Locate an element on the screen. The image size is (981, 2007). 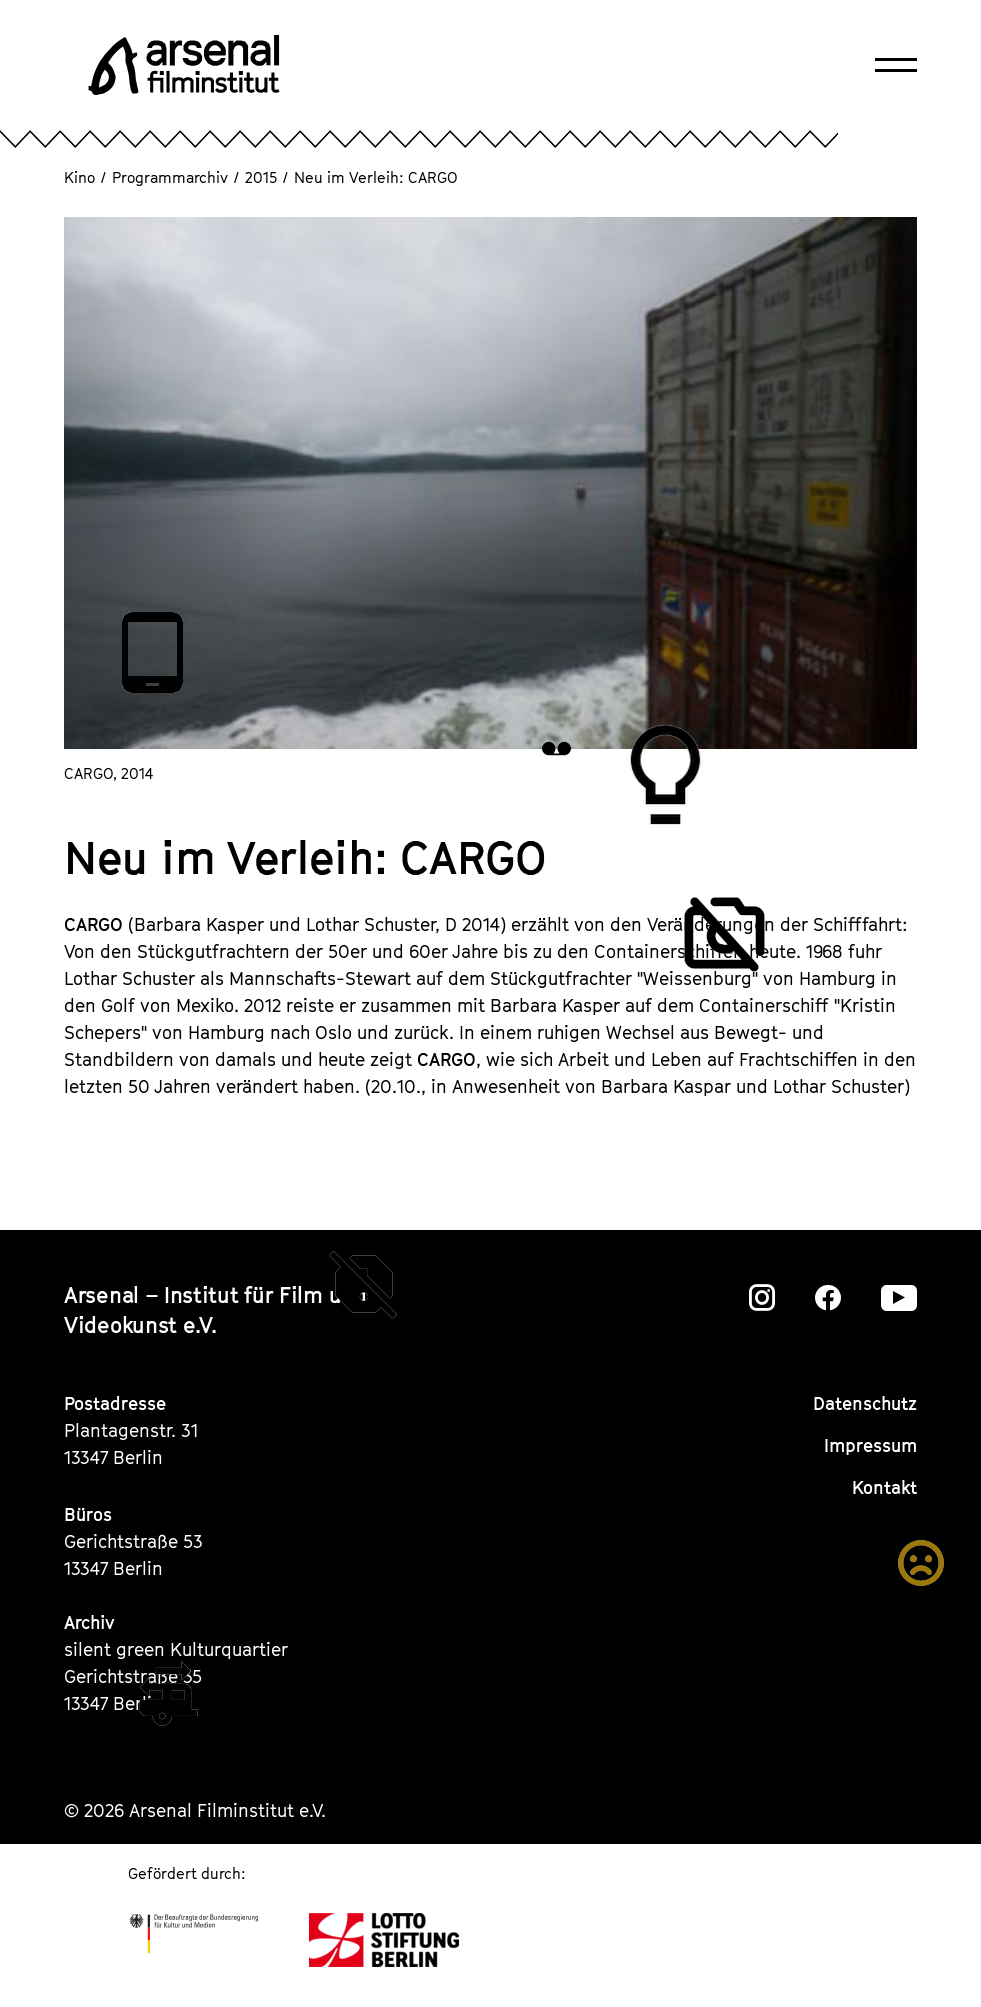
indicates audio or video recording in progress is located at coordinates (556, 748).